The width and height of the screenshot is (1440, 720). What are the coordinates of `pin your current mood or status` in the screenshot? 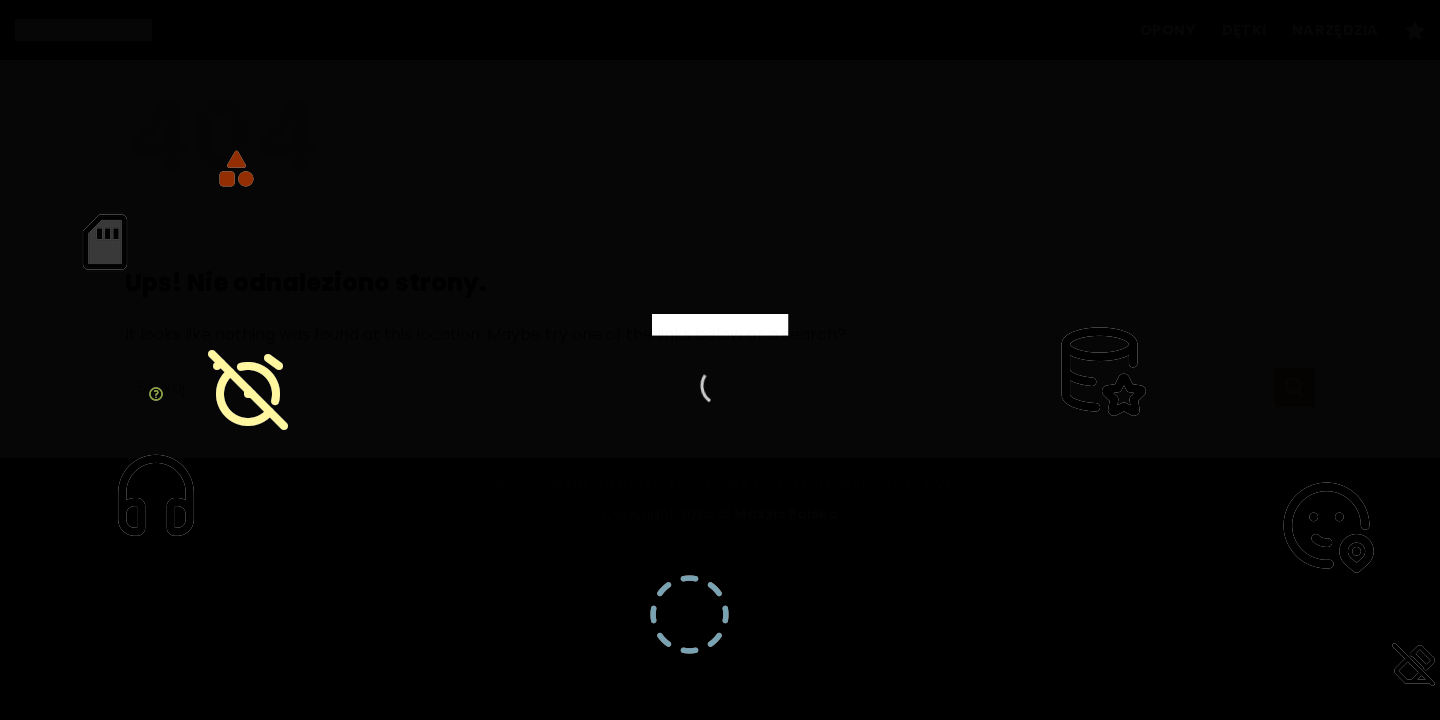 It's located at (1326, 525).